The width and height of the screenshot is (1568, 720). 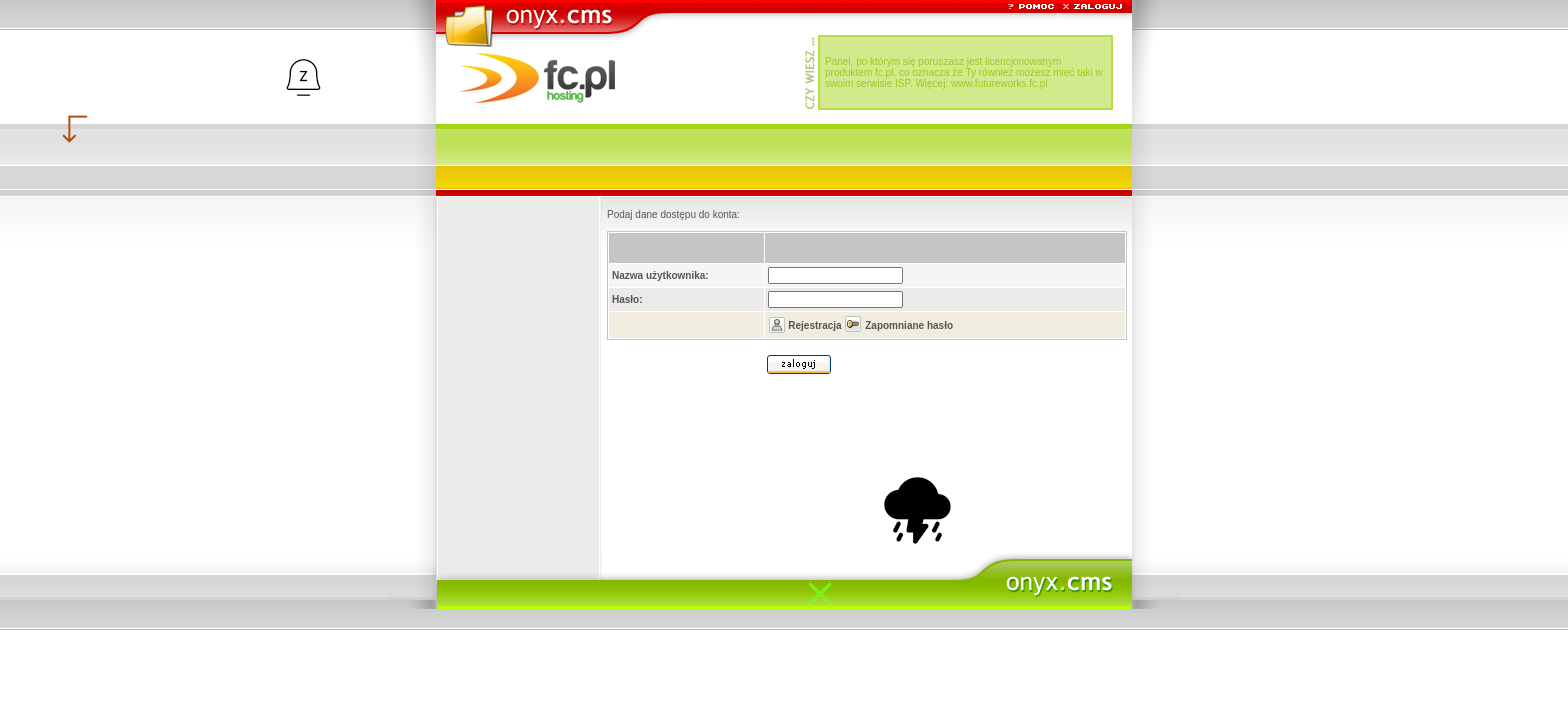 What do you see at coordinates (75, 129) in the screenshot?
I see `go back and down in navigation` at bounding box center [75, 129].